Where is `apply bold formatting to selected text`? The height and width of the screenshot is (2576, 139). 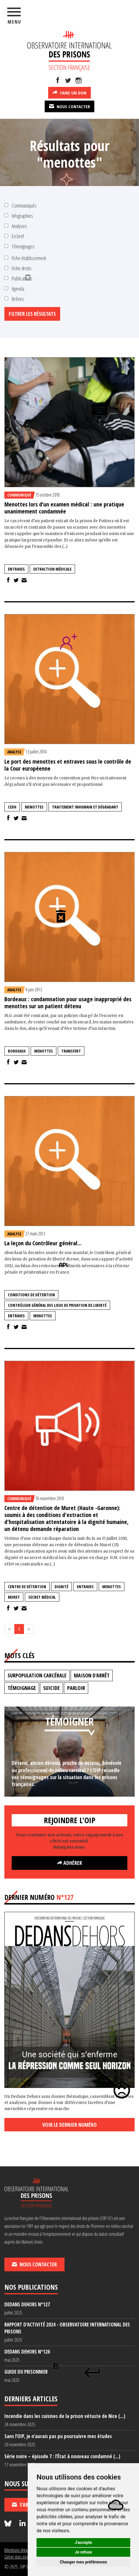
apply bold formatting to selected text is located at coordinates (56, 2366).